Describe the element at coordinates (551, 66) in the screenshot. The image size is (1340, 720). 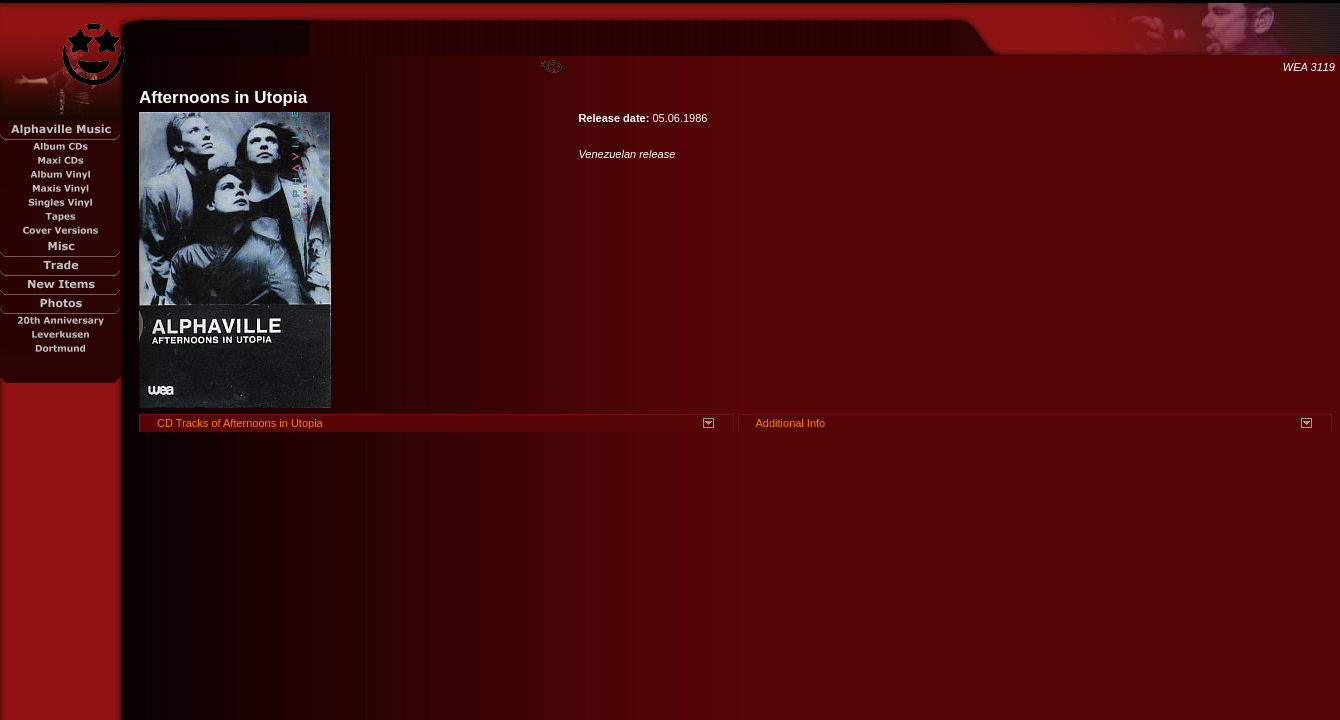
I see `cloudversify logo` at that location.